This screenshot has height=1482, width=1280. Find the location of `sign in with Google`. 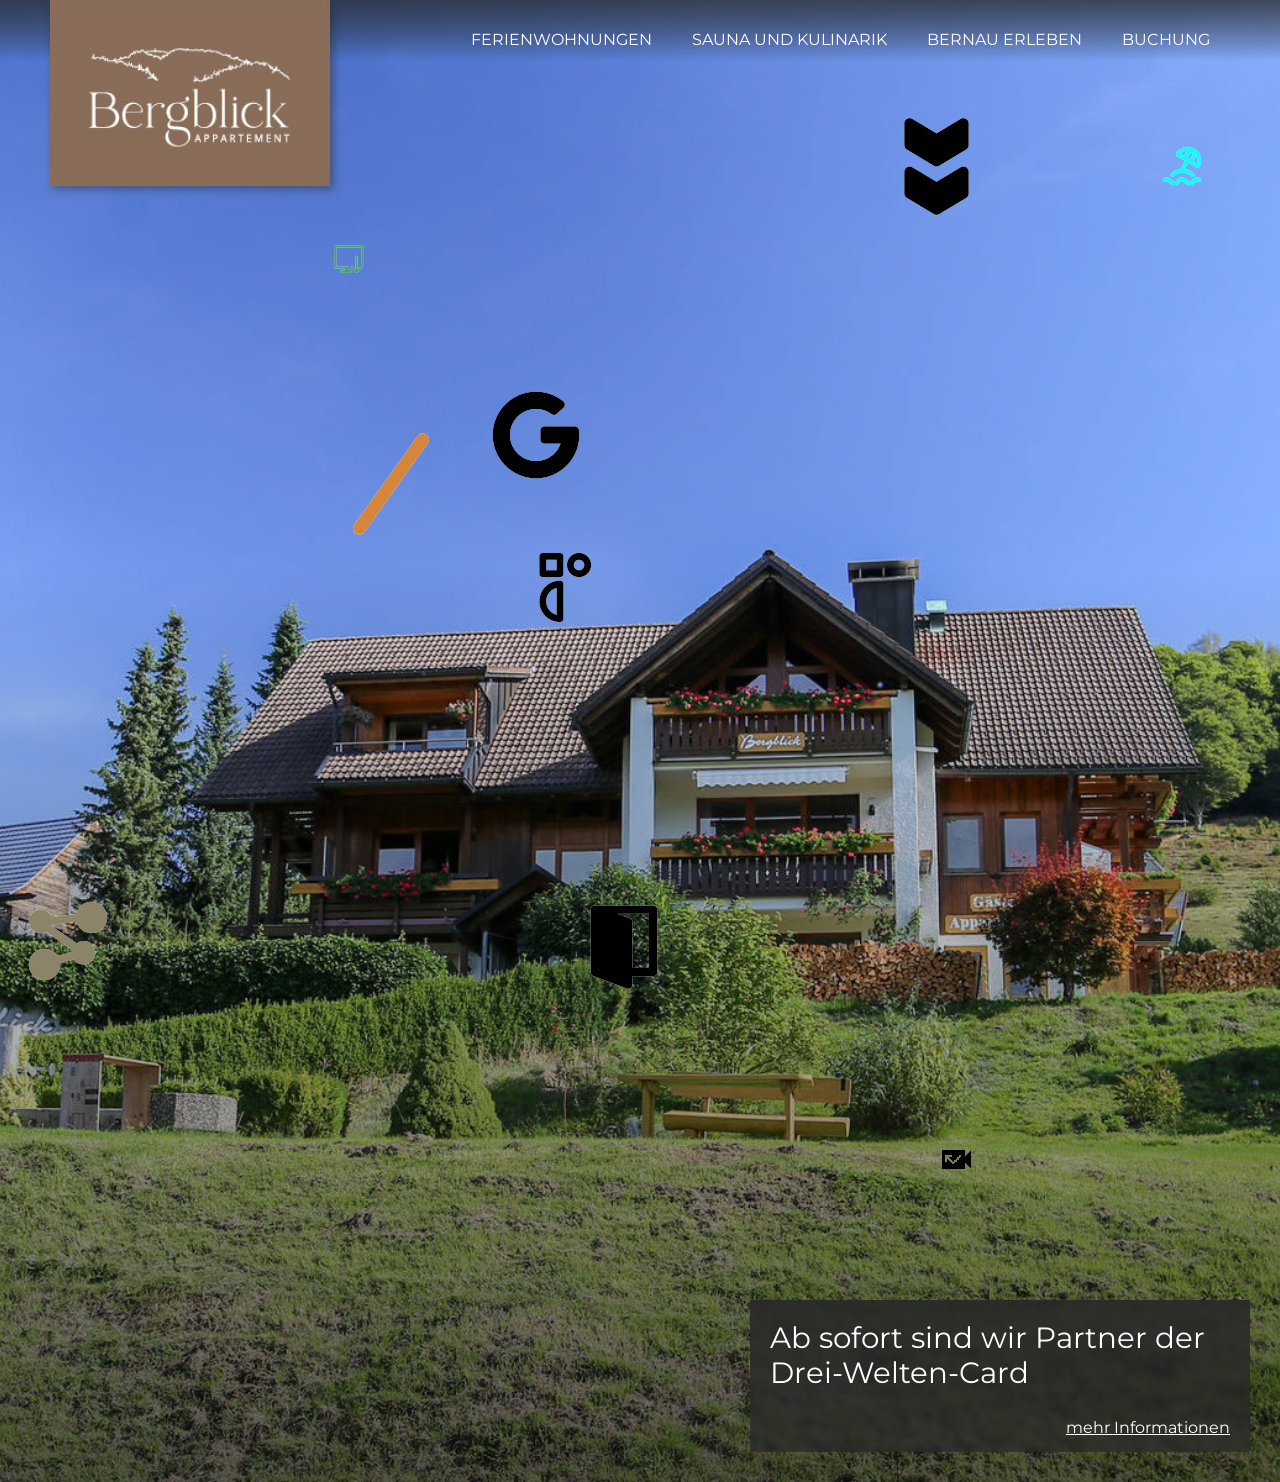

sign in with Google is located at coordinates (536, 435).